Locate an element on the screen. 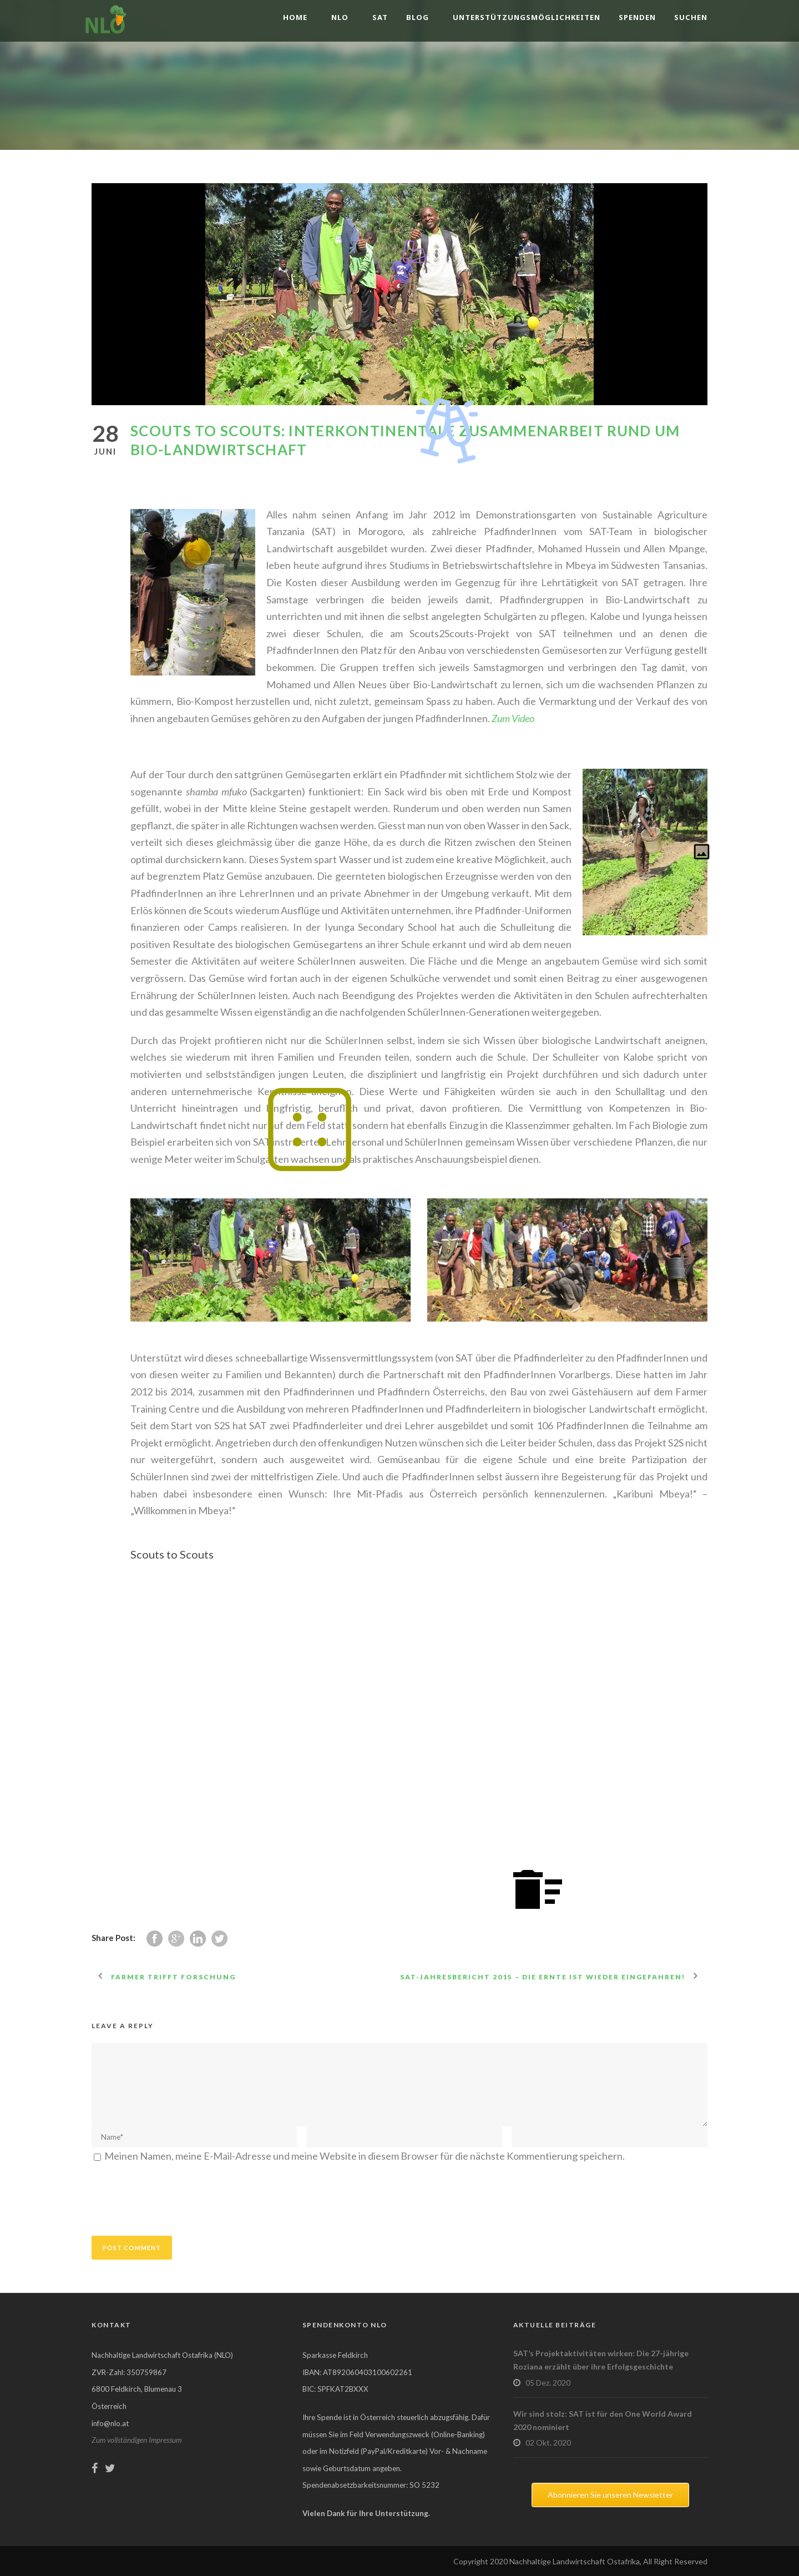  delete all selected items is located at coordinates (538, 1889).